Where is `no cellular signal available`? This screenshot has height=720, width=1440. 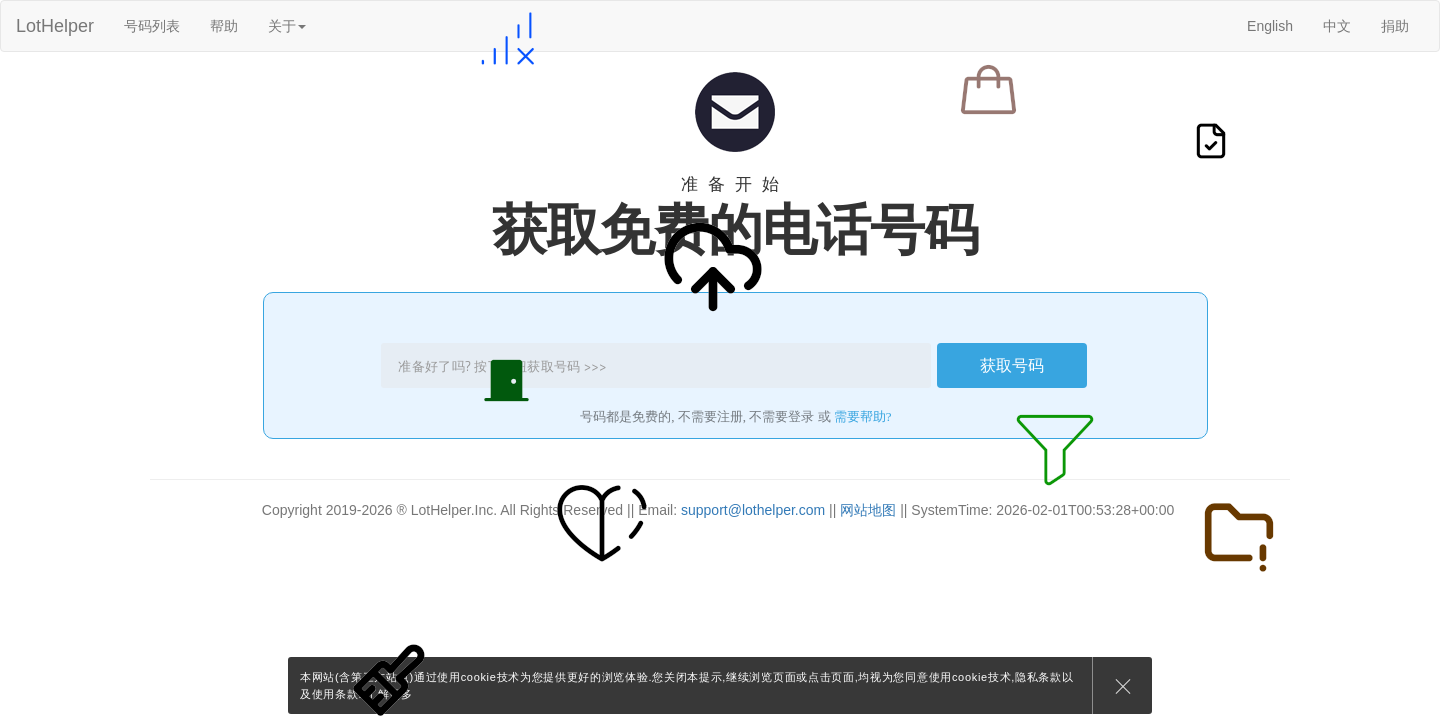
no cellular signal available is located at coordinates (509, 42).